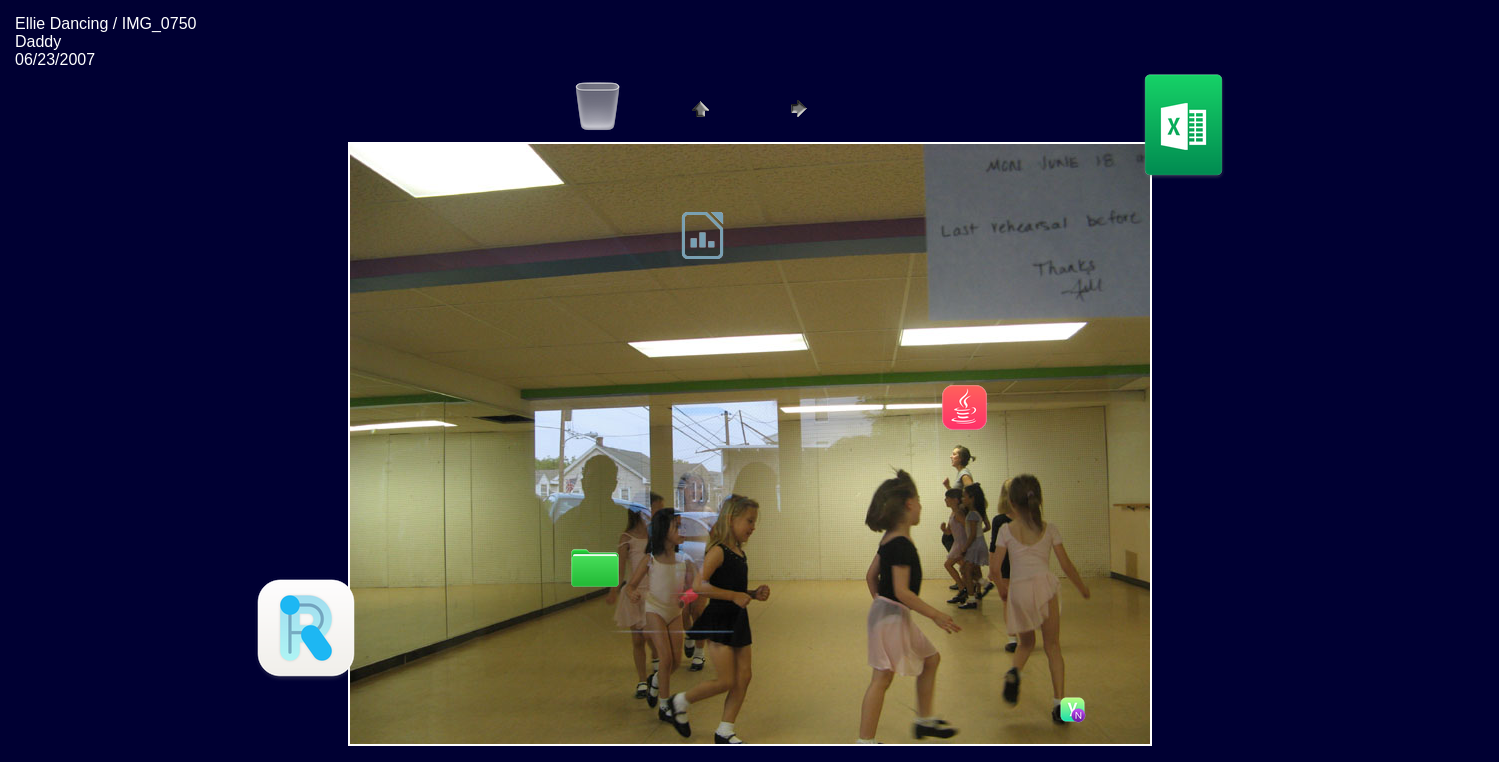 This screenshot has width=1499, height=762. Describe the element at coordinates (595, 568) in the screenshot. I see `open folder to view contents` at that location.